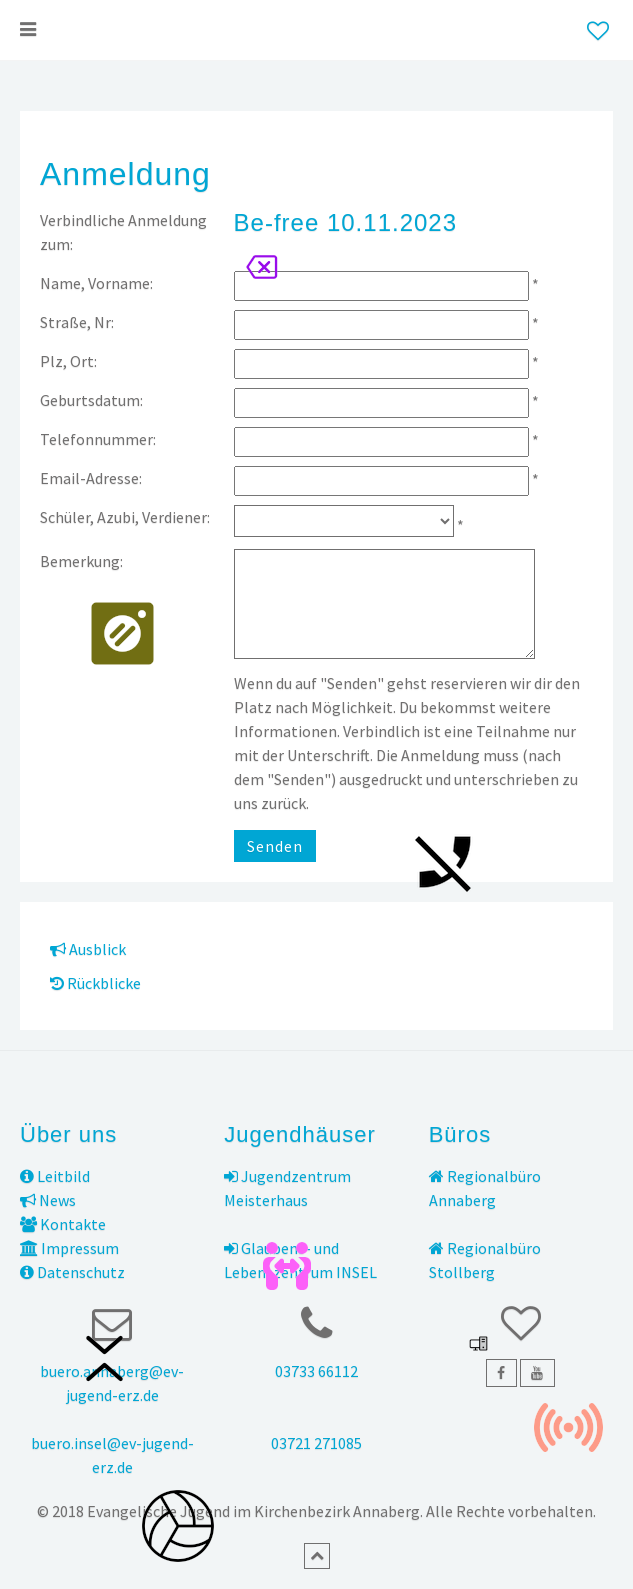 The height and width of the screenshot is (1589, 633). I want to click on access radio or audio streaming, so click(568, 1427).